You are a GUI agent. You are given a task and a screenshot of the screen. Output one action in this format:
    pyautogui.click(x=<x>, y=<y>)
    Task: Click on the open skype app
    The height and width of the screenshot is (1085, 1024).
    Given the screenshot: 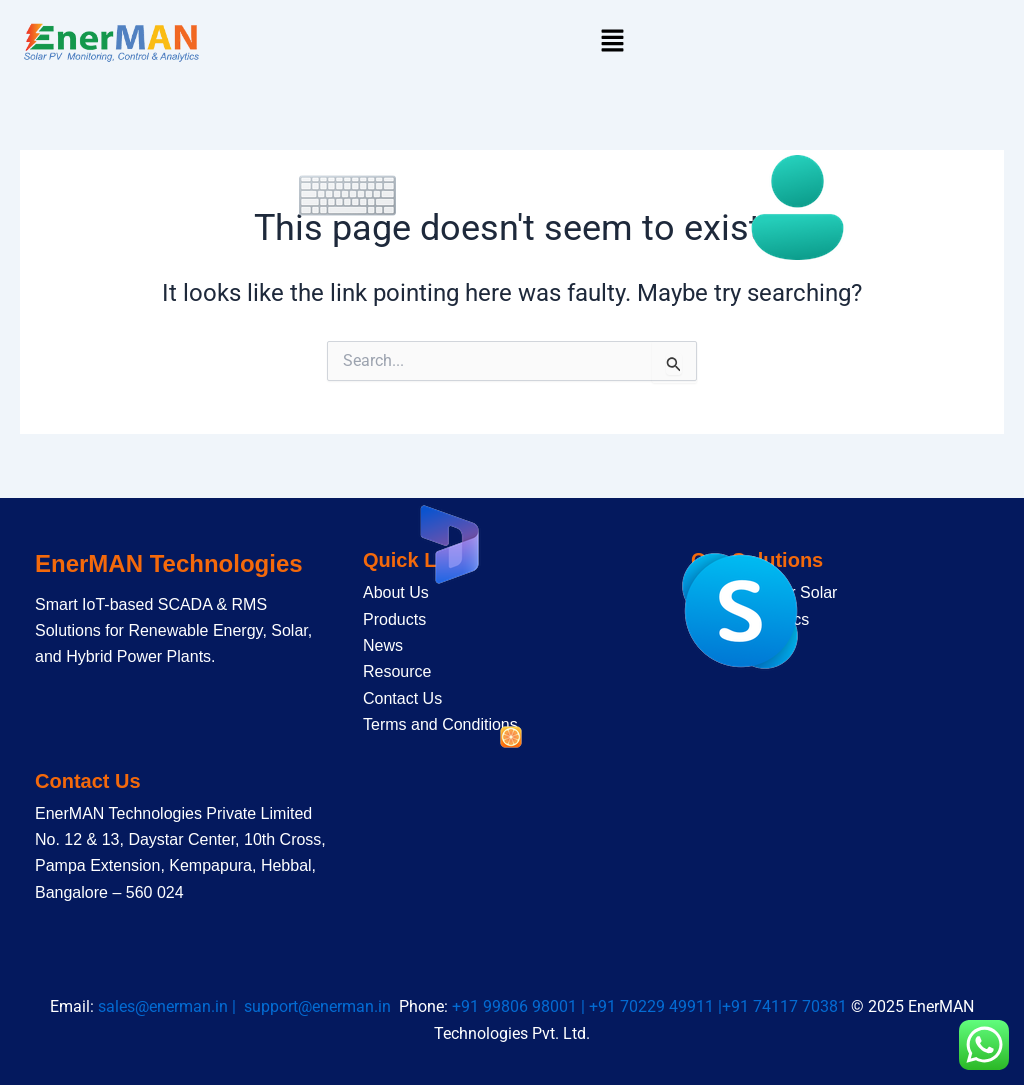 What is the action you would take?
    pyautogui.click(x=739, y=610)
    